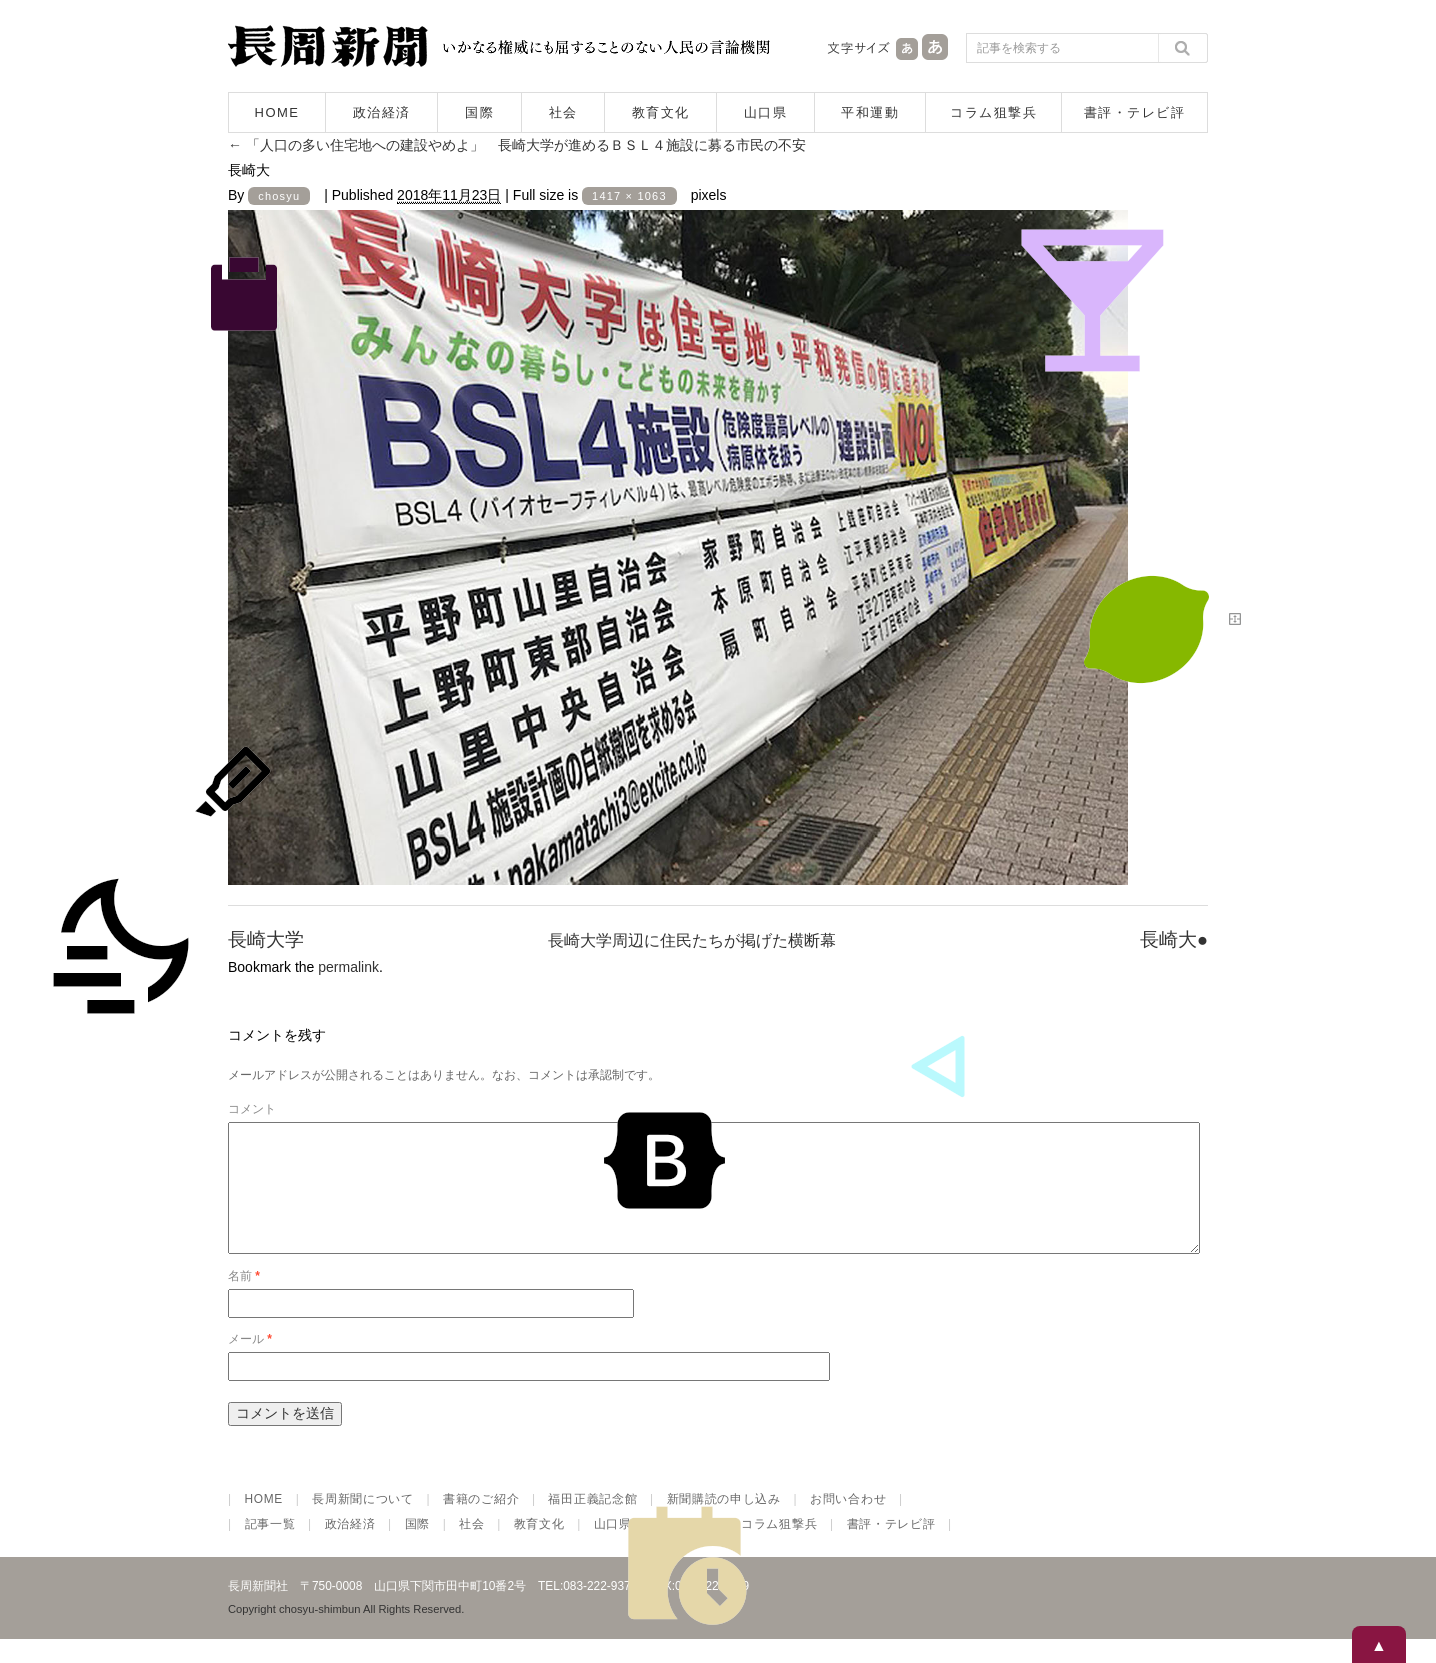  Describe the element at coordinates (1092, 300) in the screenshot. I see `view cocktail or drink menu` at that location.